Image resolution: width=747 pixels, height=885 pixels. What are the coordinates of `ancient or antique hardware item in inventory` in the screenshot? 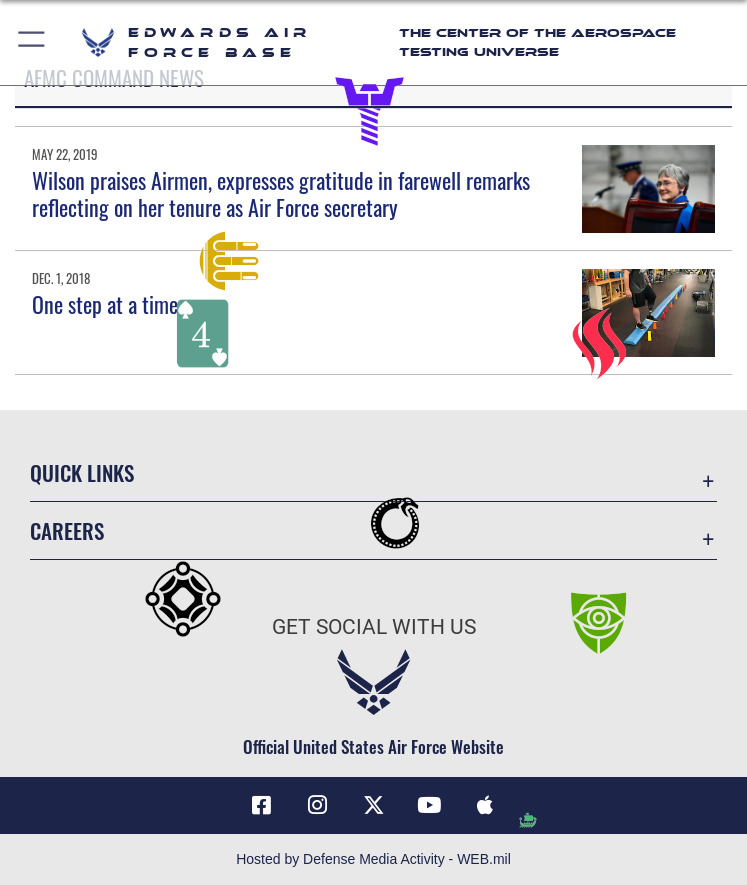 It's located at (369, 111).